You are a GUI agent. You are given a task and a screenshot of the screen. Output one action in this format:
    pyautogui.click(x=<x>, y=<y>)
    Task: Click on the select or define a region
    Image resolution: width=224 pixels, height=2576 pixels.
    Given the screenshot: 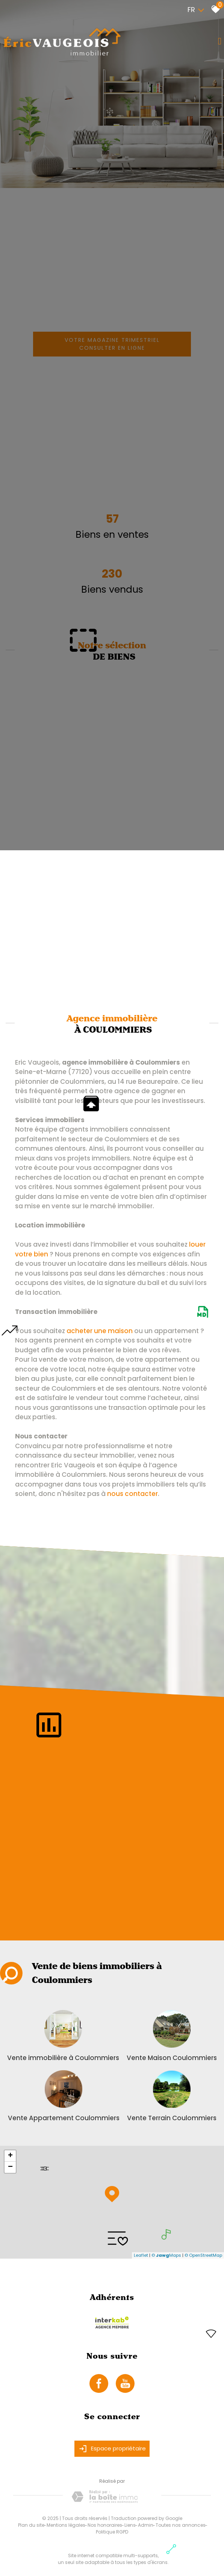 What is the action you would take?
    pyautogui.click(x=83, y=640)
    